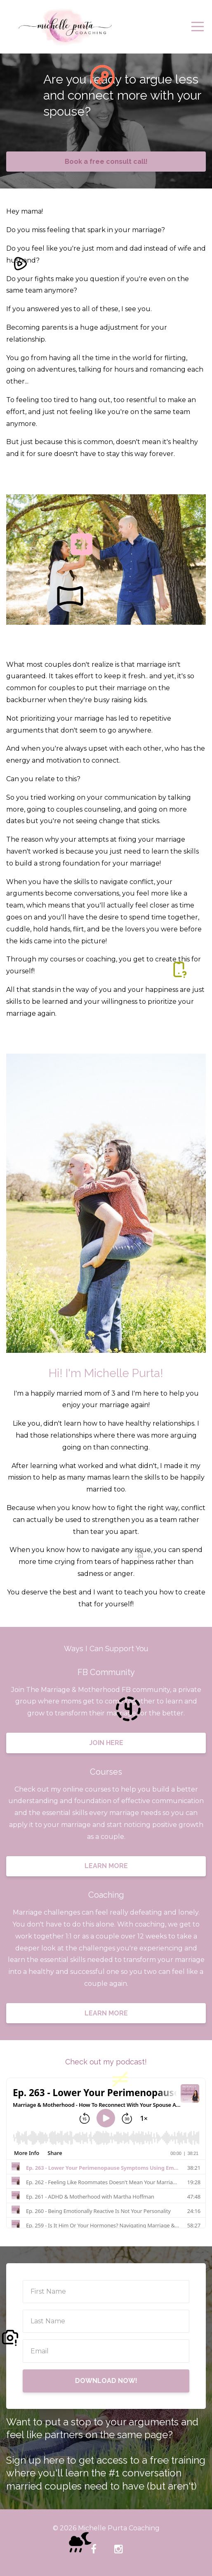 The width and height of the screenshot is (212, 2576). Describe the element at coordinates (10, 2337) in the screenshot. I see `camera error or malfunction alert` at that location.